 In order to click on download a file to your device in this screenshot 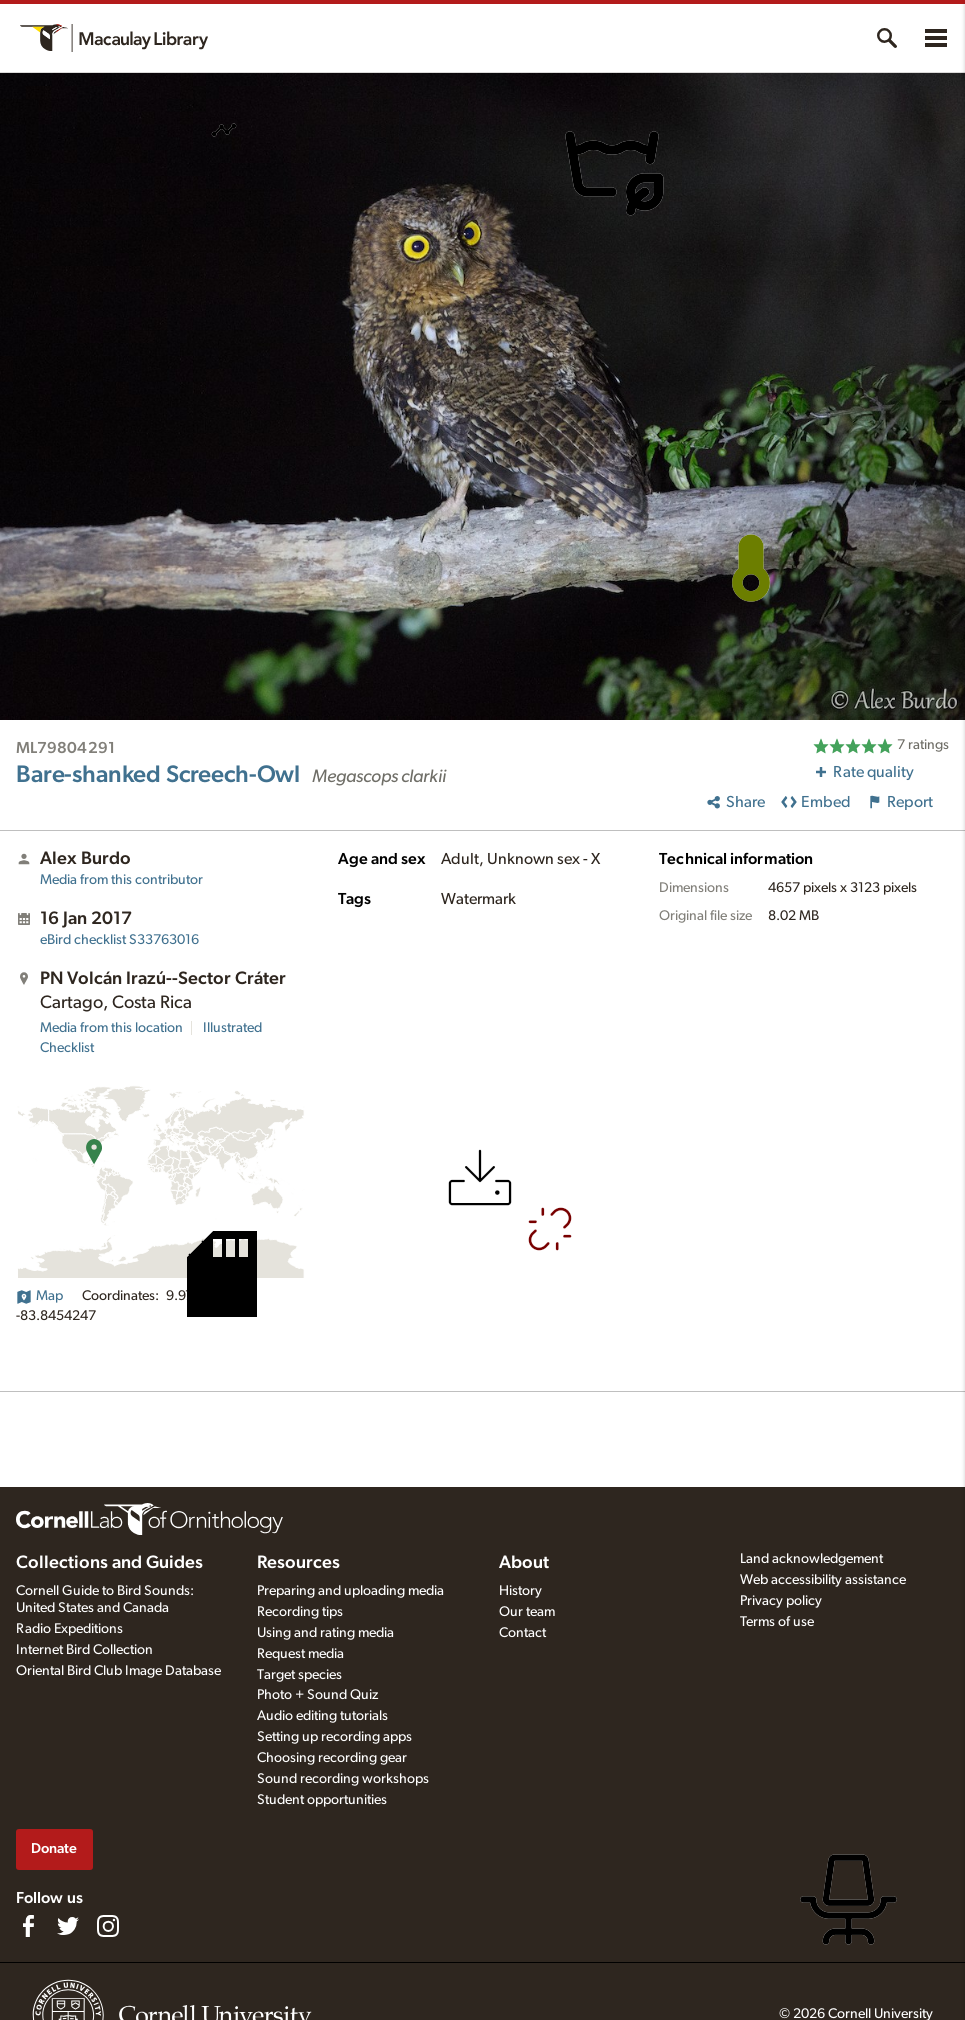, I will do `click(480, 1181)`.